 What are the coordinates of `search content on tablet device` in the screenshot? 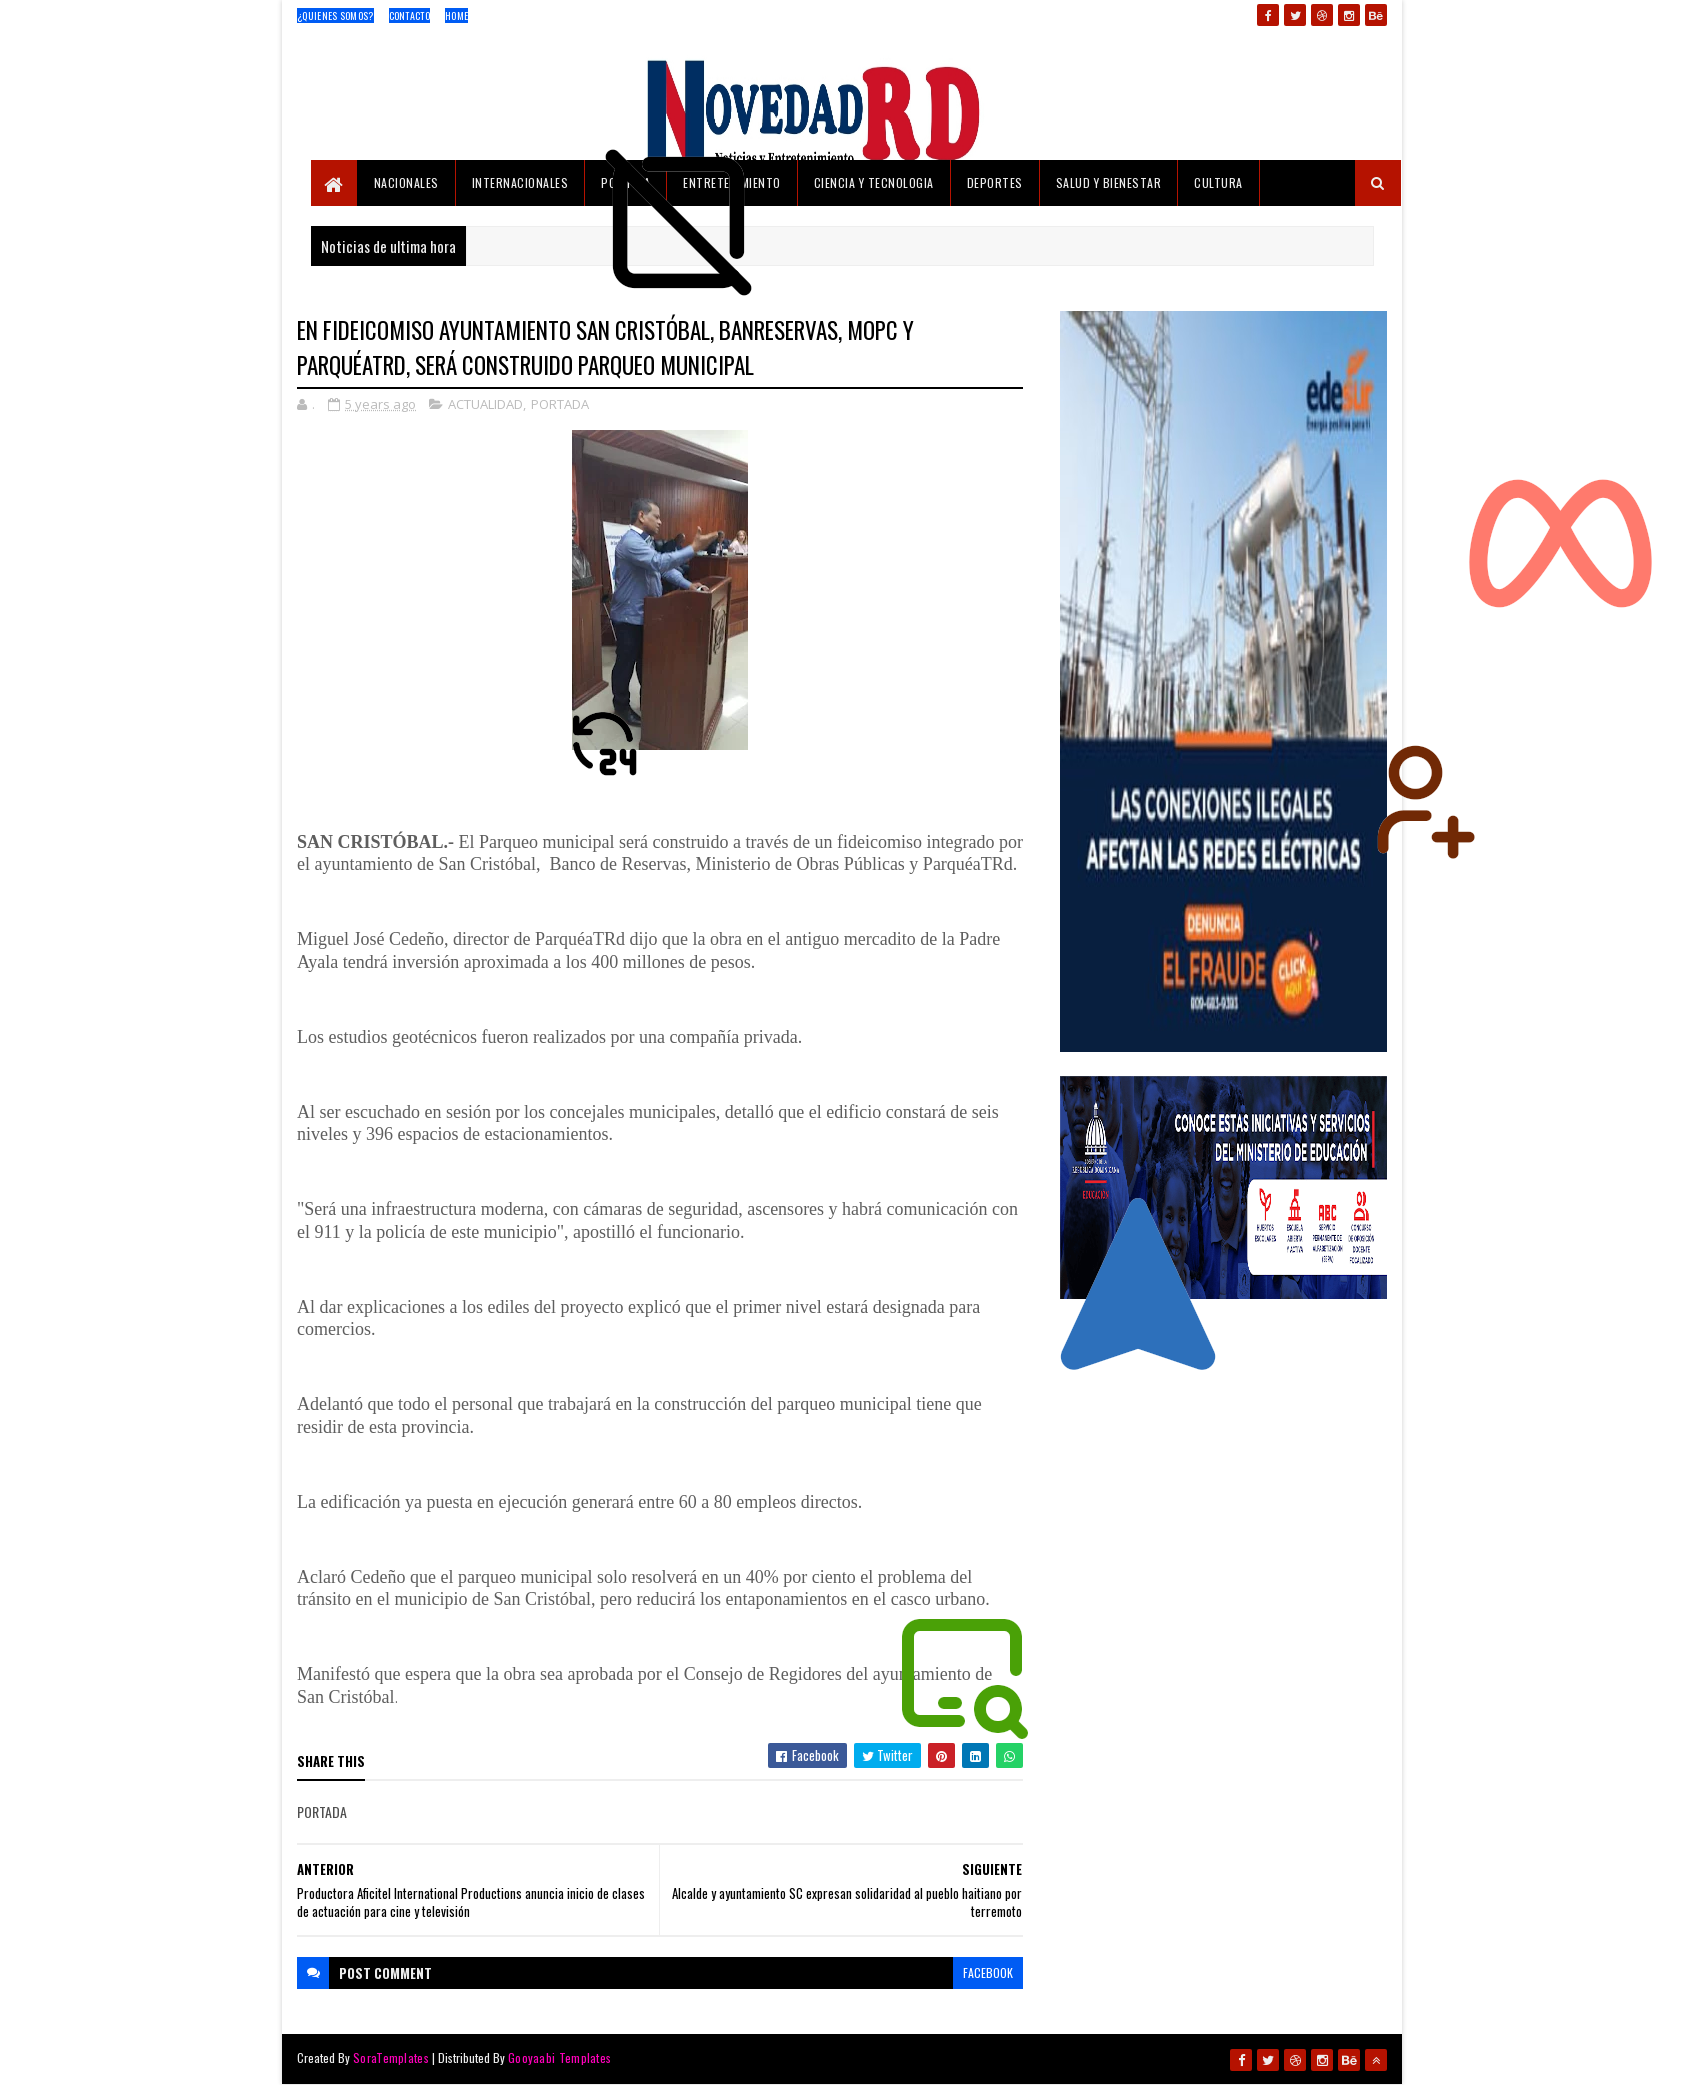 It's located at (962, 1673).